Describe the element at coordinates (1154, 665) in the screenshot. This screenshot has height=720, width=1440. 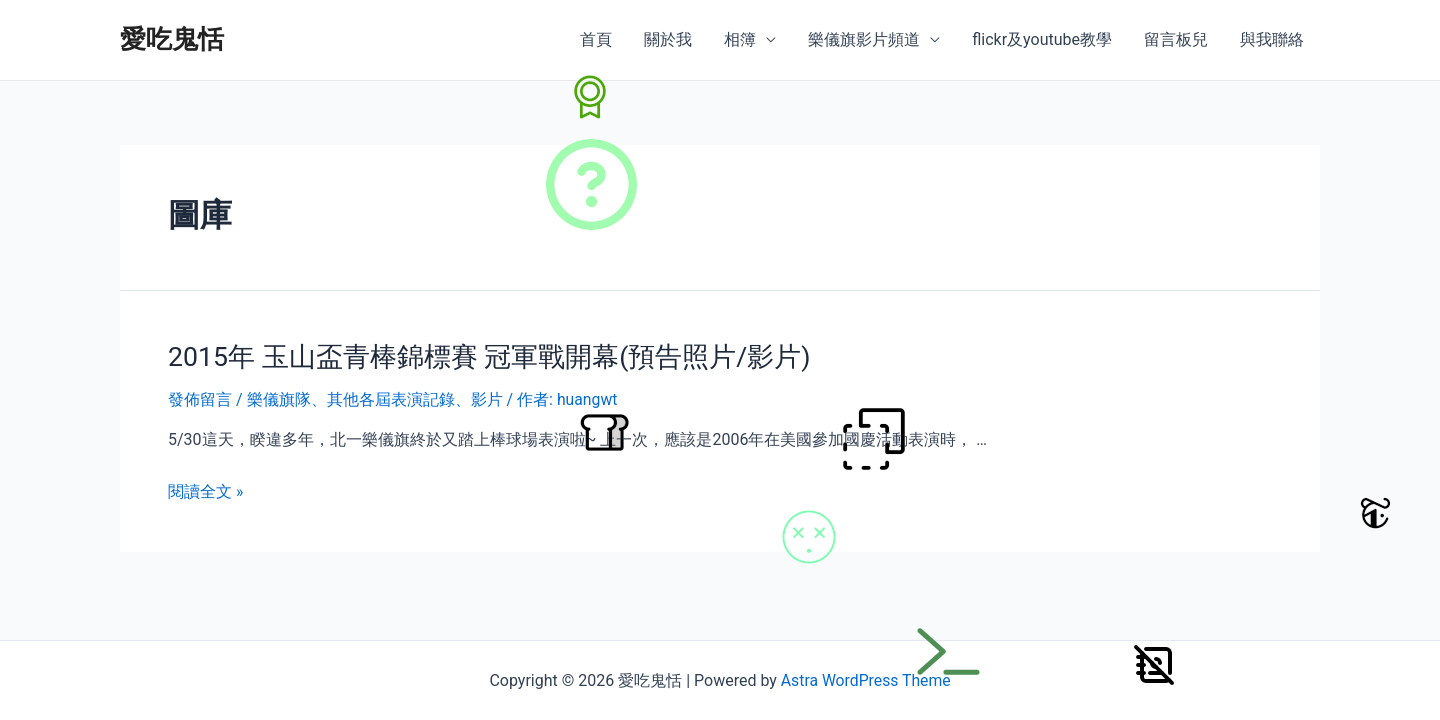
I see `contacts unavailable or disabled` at that location.